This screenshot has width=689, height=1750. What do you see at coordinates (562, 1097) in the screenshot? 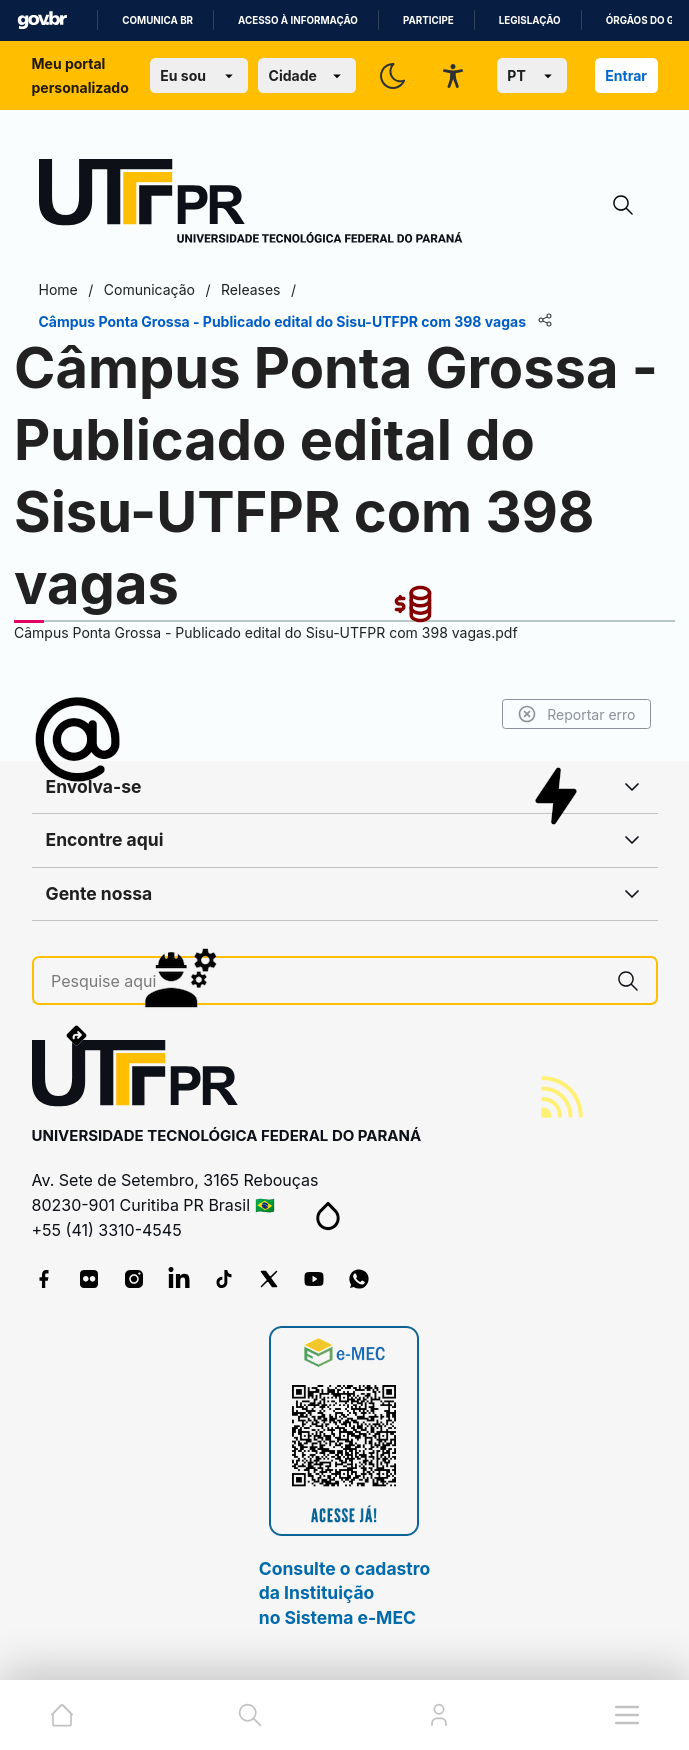
I see `indicates strong connection or low ping` at bounding box center [562, 1097].